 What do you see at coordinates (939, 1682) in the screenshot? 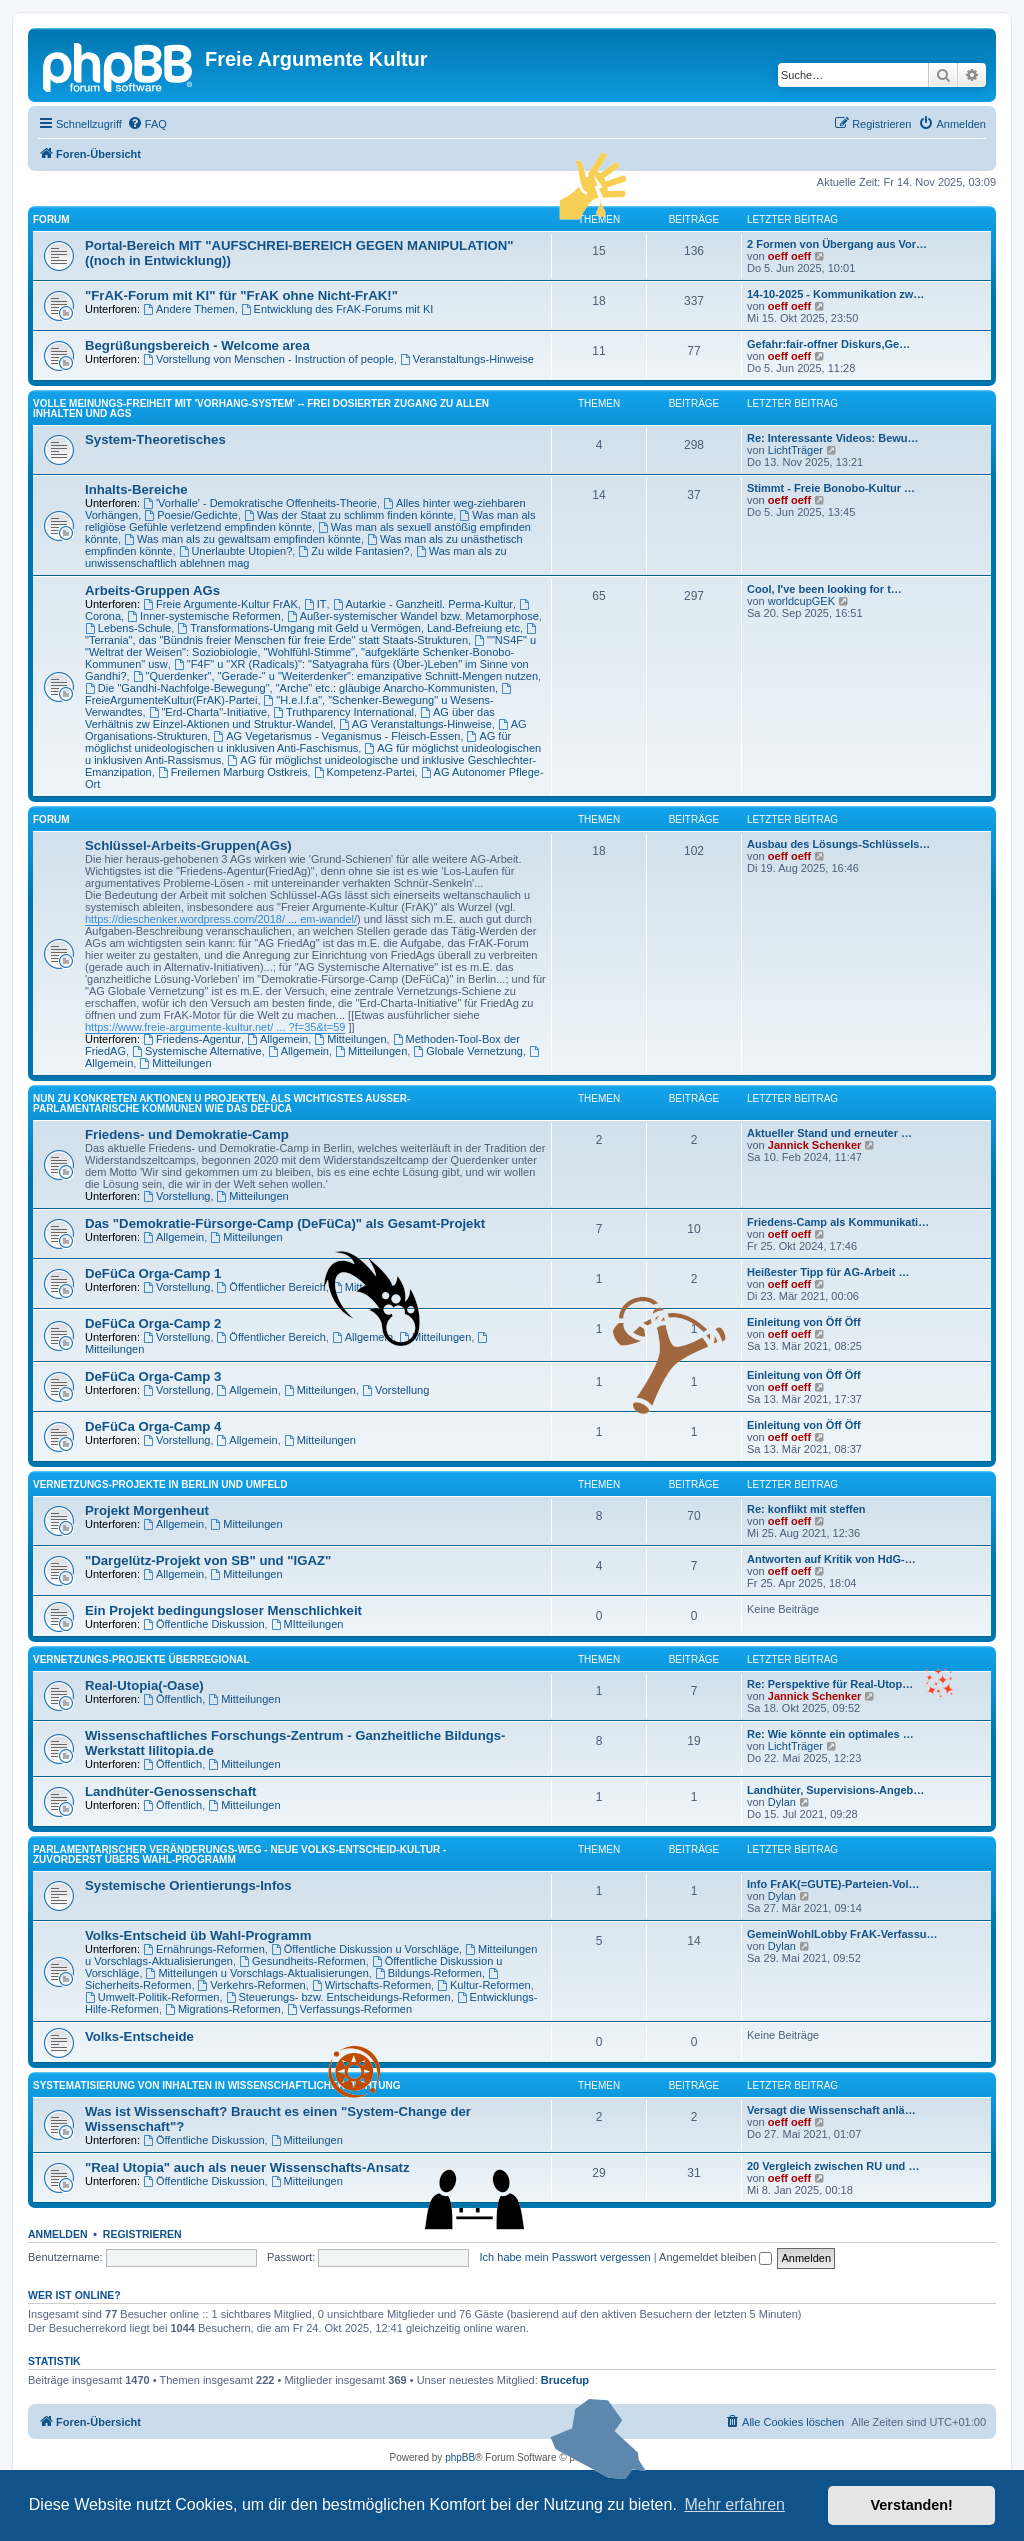
I see `indicates magic or special ability activation` at bounding box center [939, 1682].